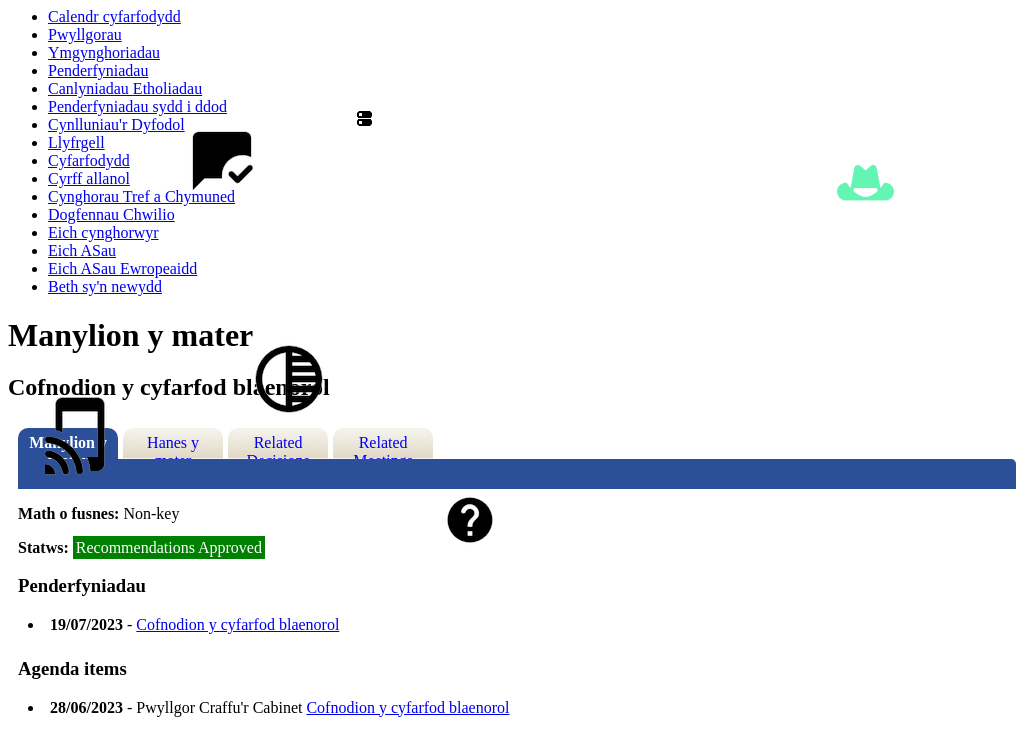 The image size is (1024, 730). I want to click on message has been read, so click(222, 161).